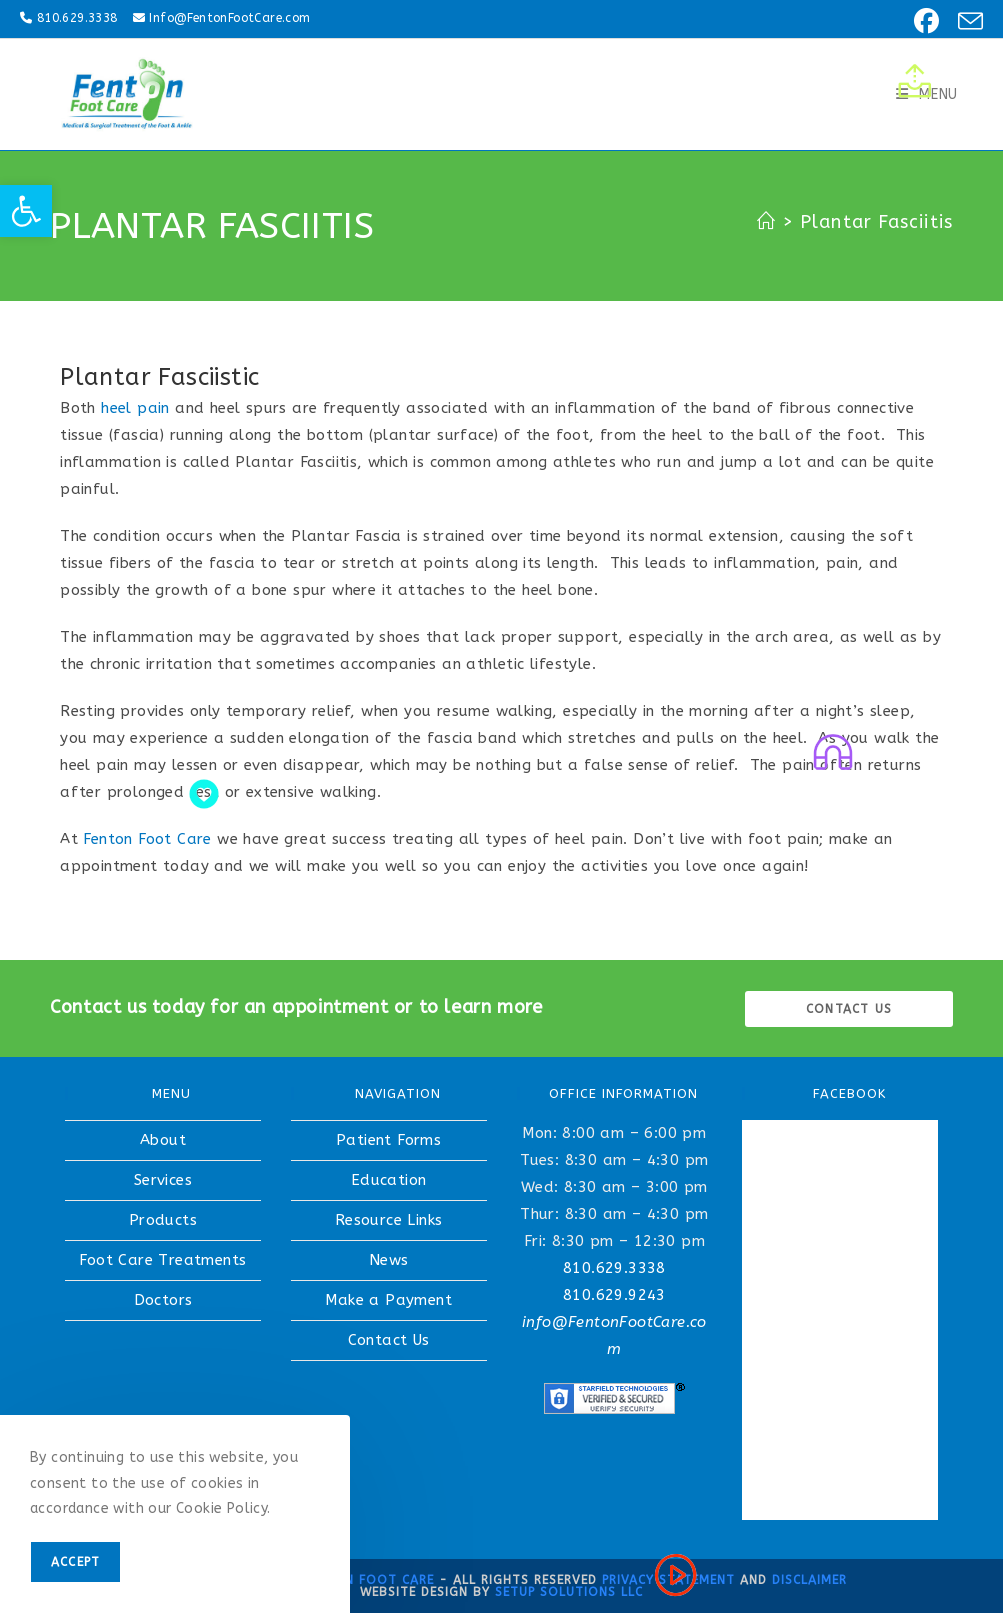 Image resolution: width=1003 pixels, height=1613 pixels. Describe the element at coordinates (833, 752) in the screenshot. I see `toggle magnetic snapping for alignment` at that location.